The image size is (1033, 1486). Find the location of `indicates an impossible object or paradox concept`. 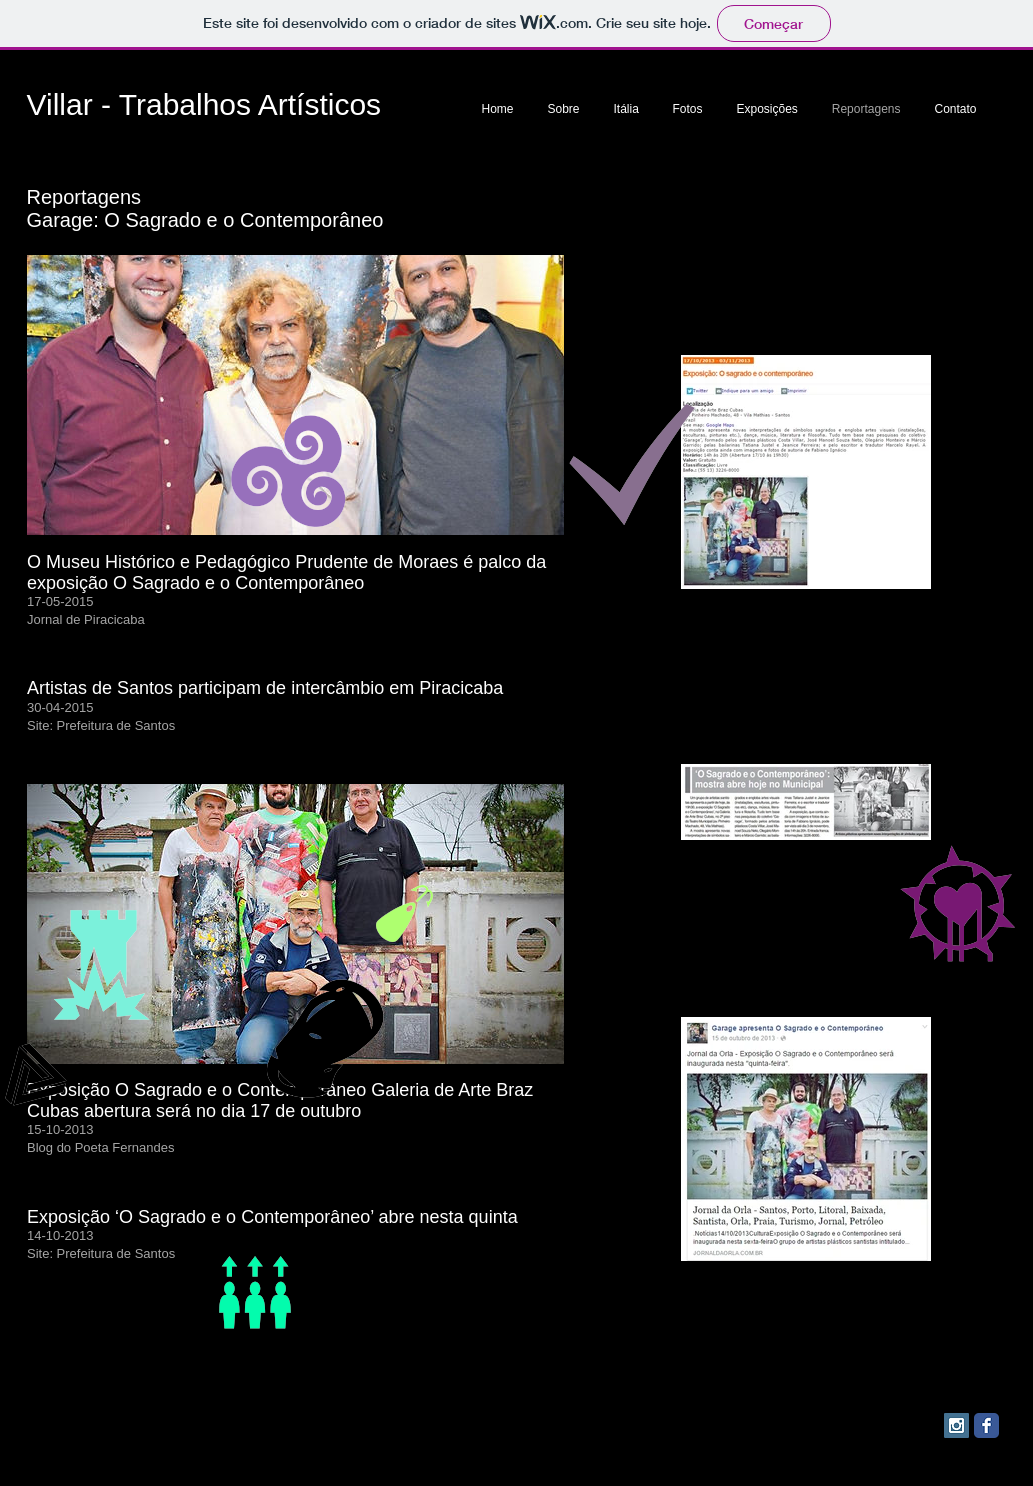

indicates an impossible object or paradox concept is located at coordinates (35, 1074).